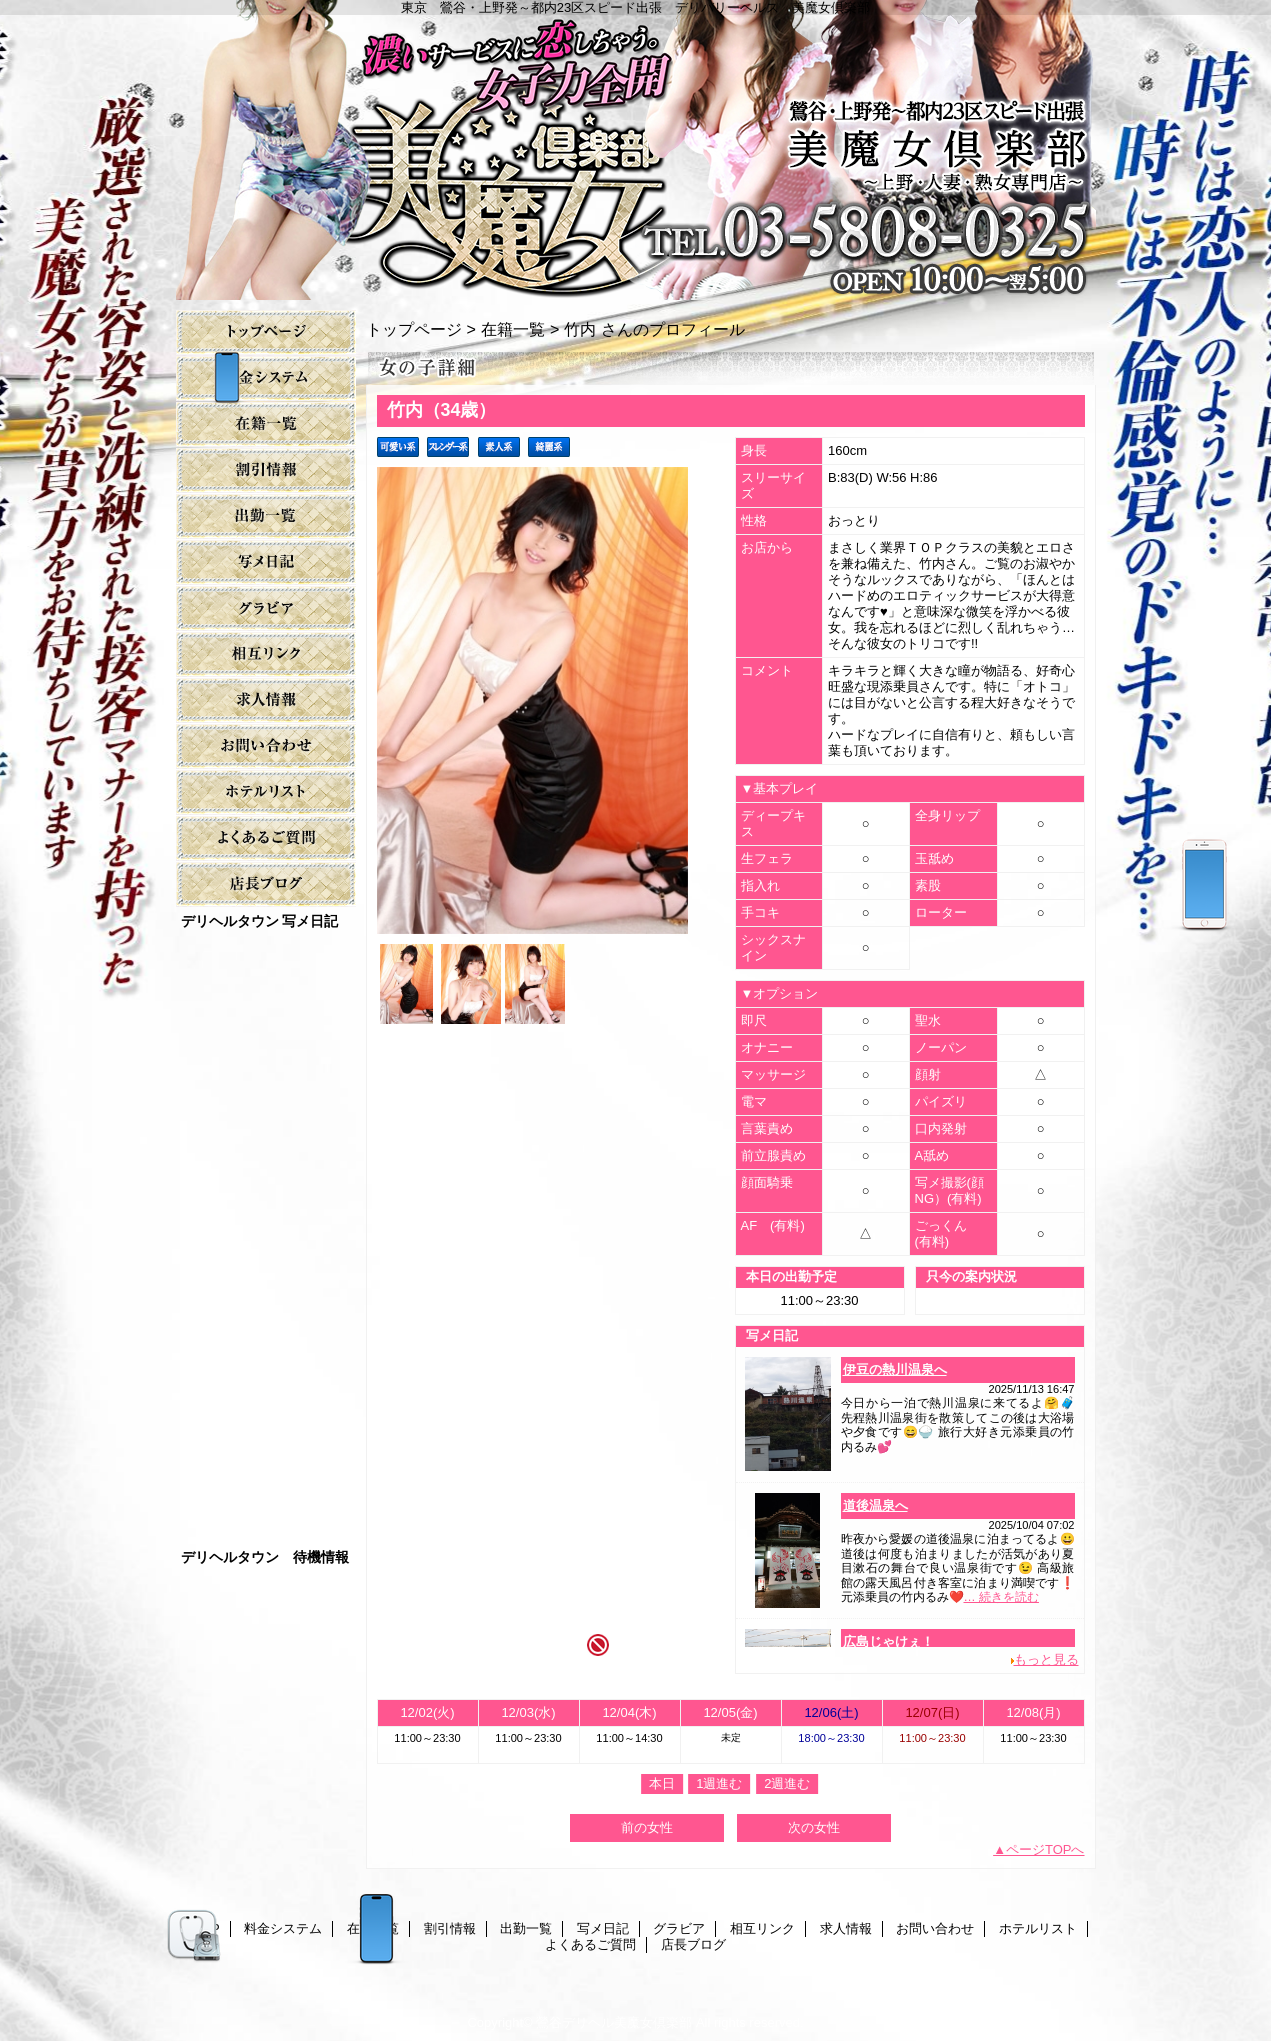  What do you see at coordinates (598, 1645) in the screenshot?
I see `delete selected item` at bounding box center [598, 1645].